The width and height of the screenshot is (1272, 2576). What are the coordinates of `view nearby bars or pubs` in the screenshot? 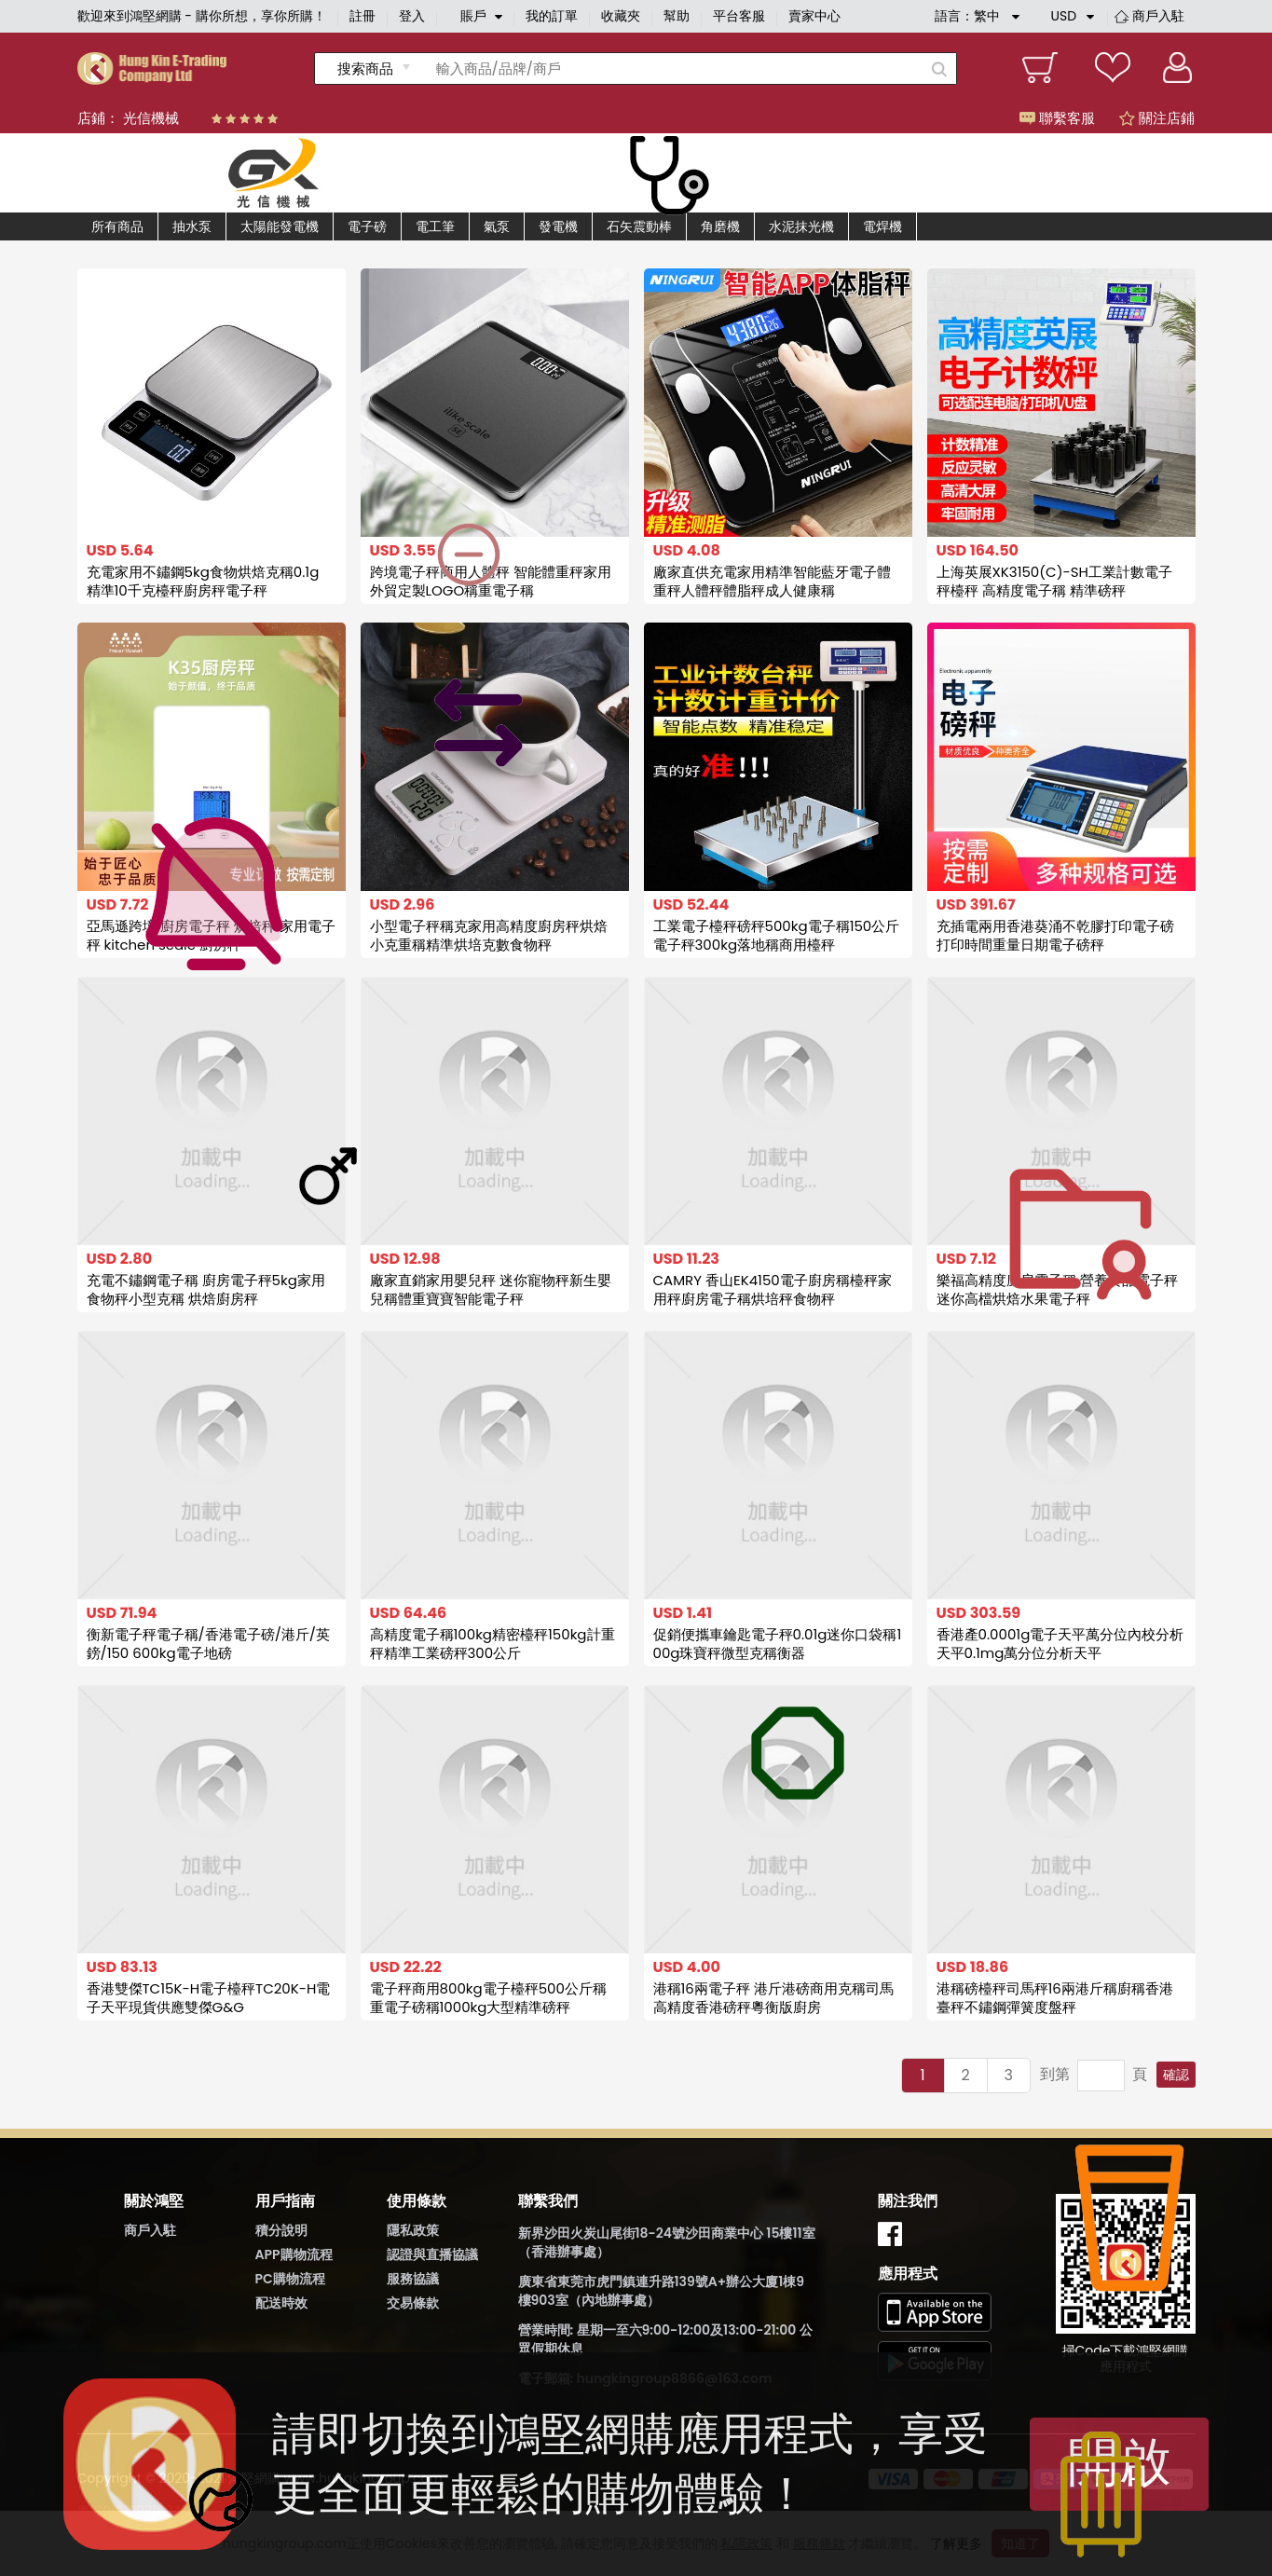 It's located at (1129, 2215).